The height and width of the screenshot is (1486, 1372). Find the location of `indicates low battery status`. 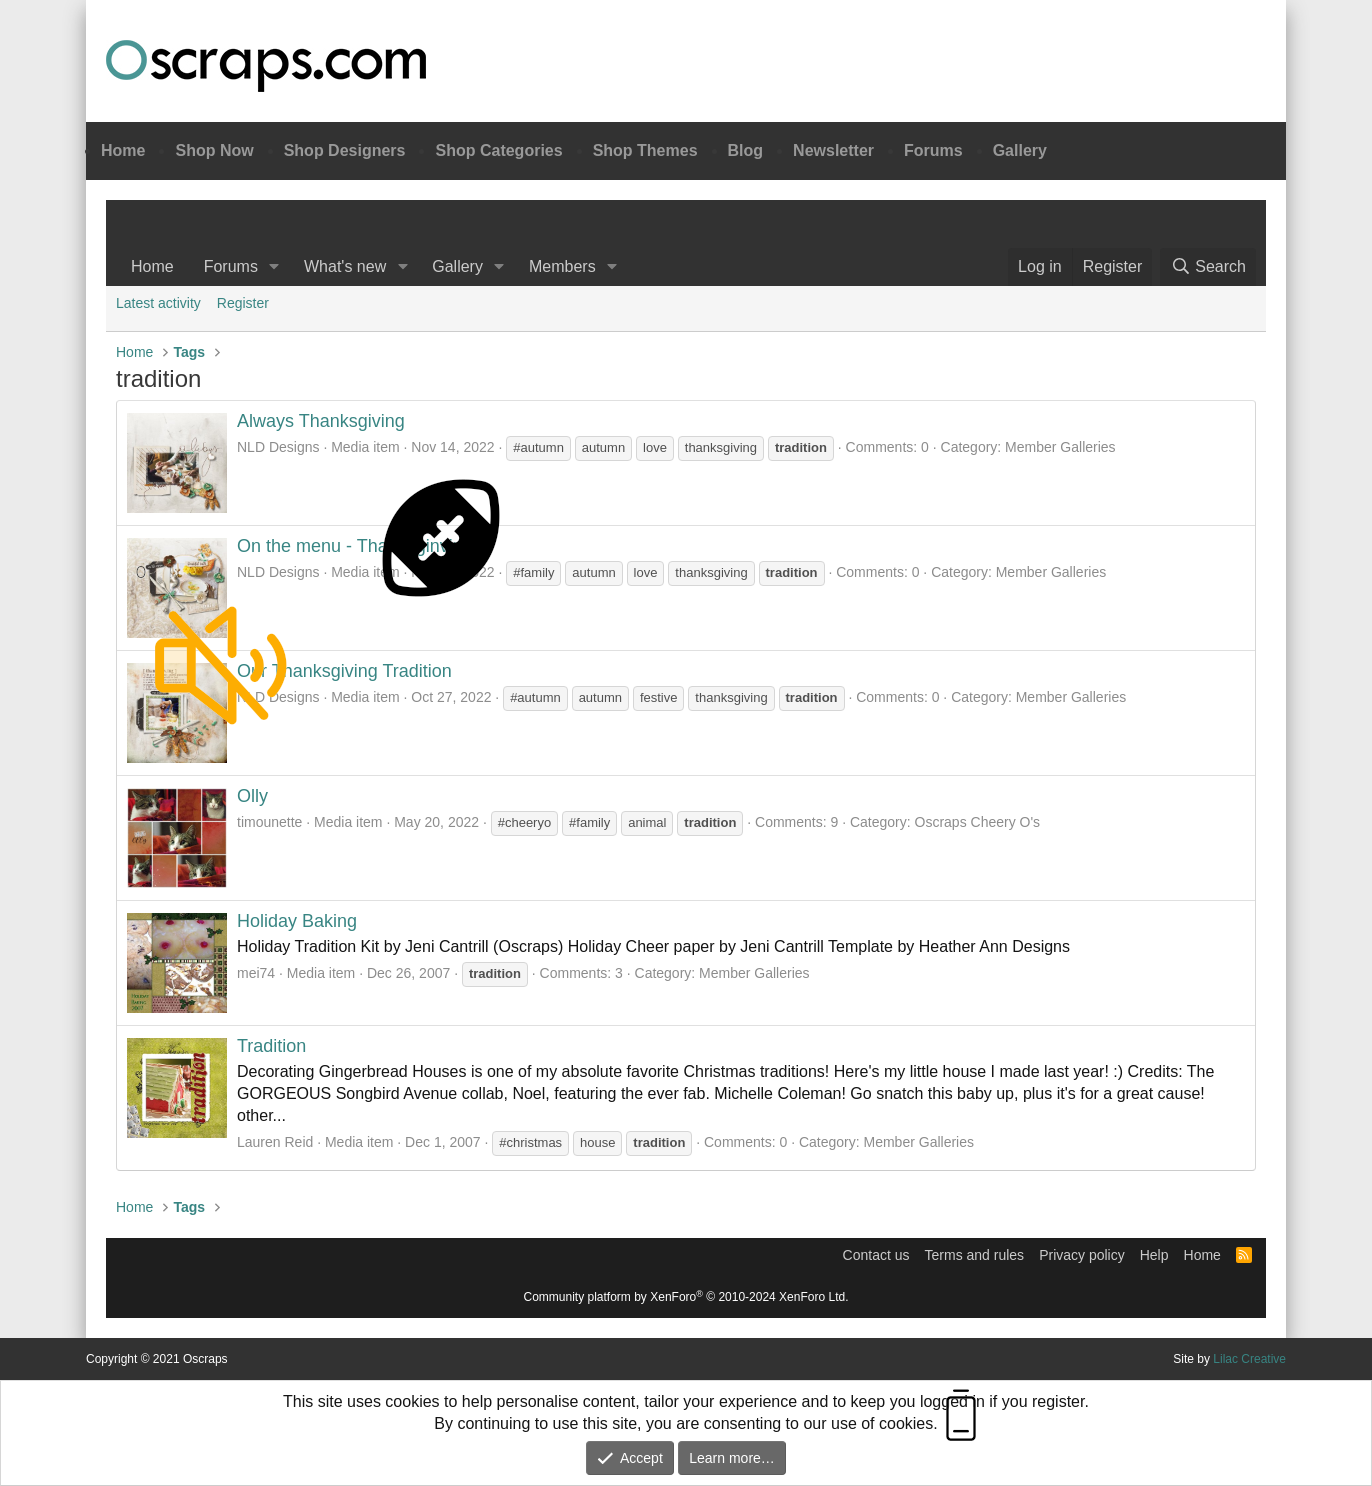

indicates low battery status is located at coordinates (961, 1416).